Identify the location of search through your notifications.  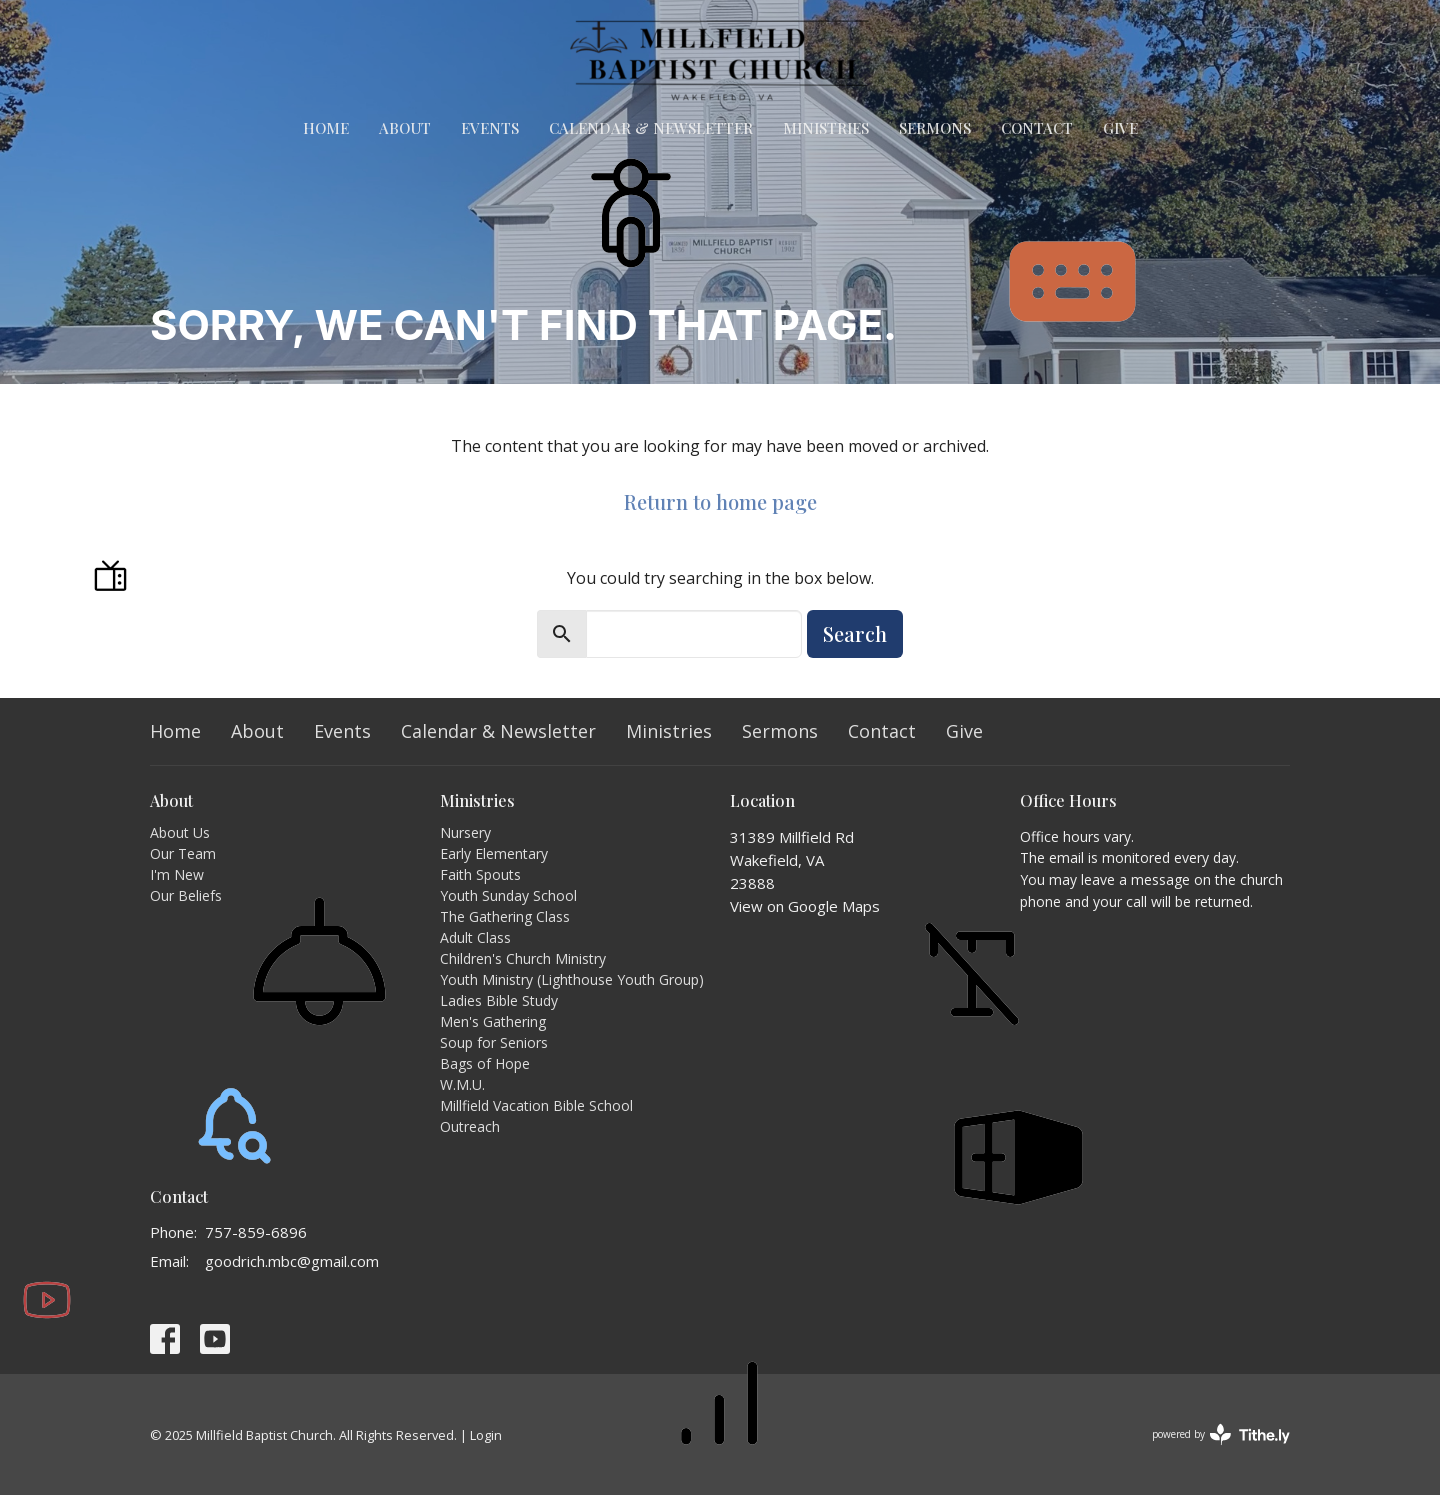
(231, 1124).